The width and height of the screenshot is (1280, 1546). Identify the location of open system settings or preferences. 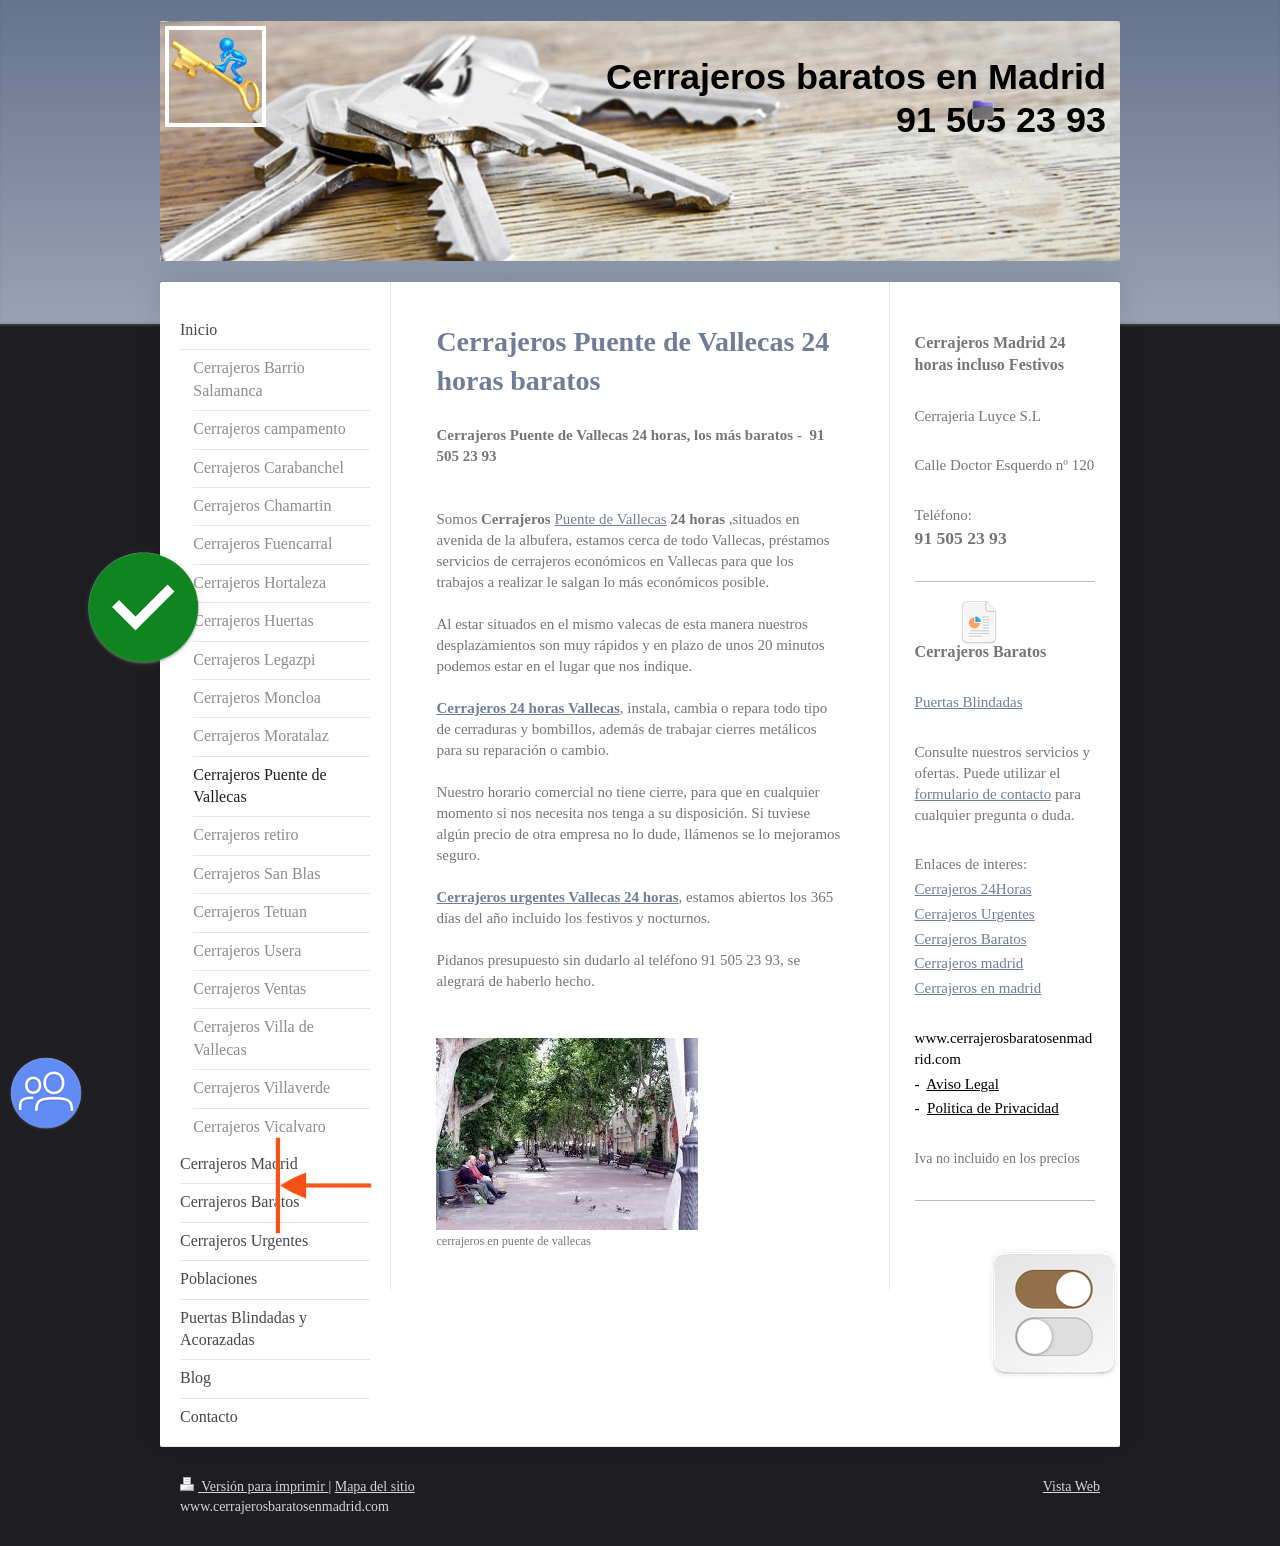
(1054, 1313).